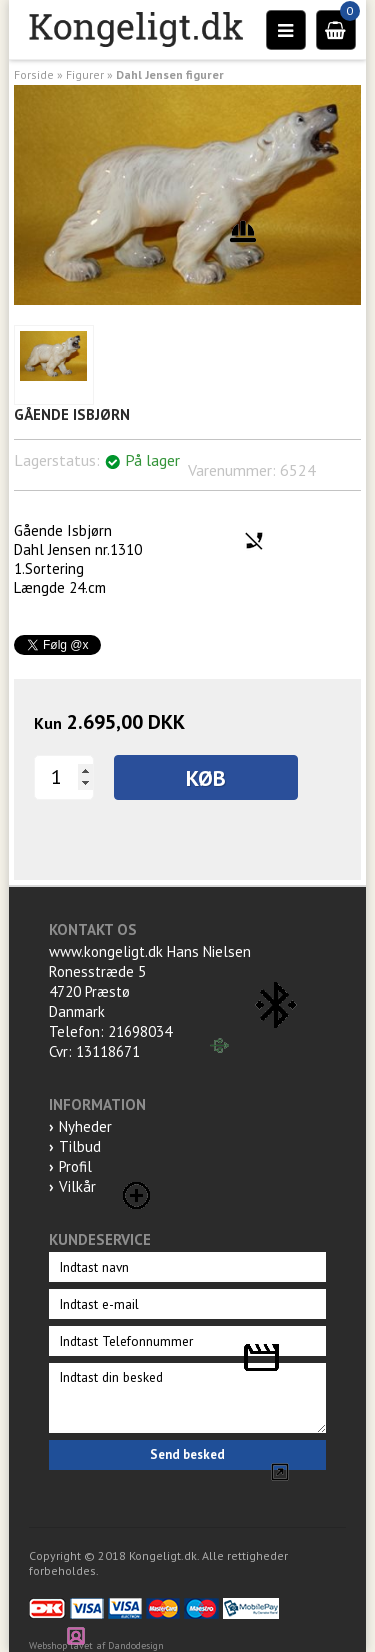 The width and height of the screenshot is (375, 1652). What do you see at coordinates (243, 233) in the screenshot?
I see `access construction or work site features` at bounding box center [243, 233].